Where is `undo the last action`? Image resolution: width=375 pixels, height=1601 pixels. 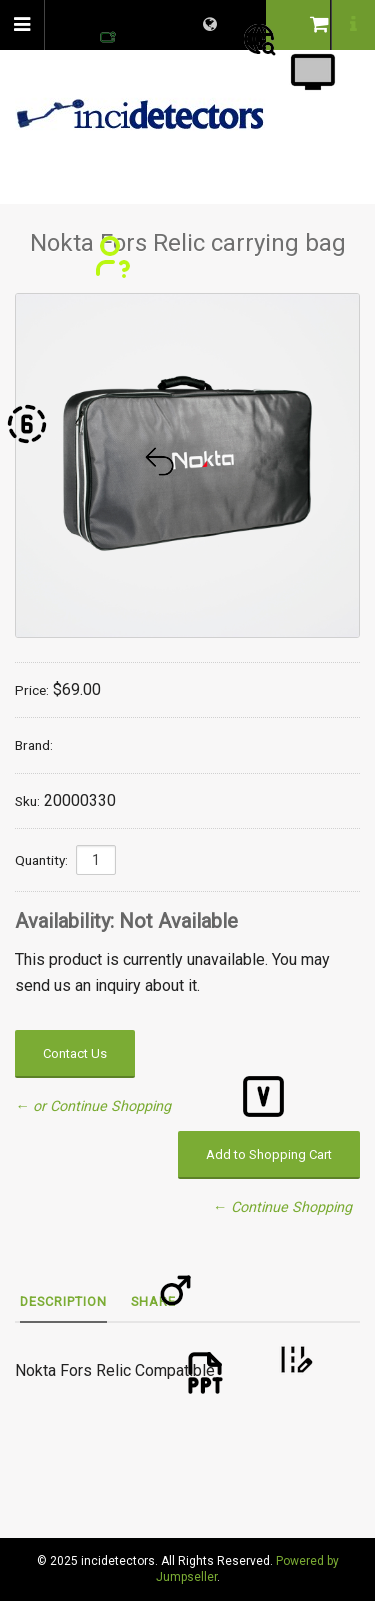 undo the last action is located at coordinates (159, 461).